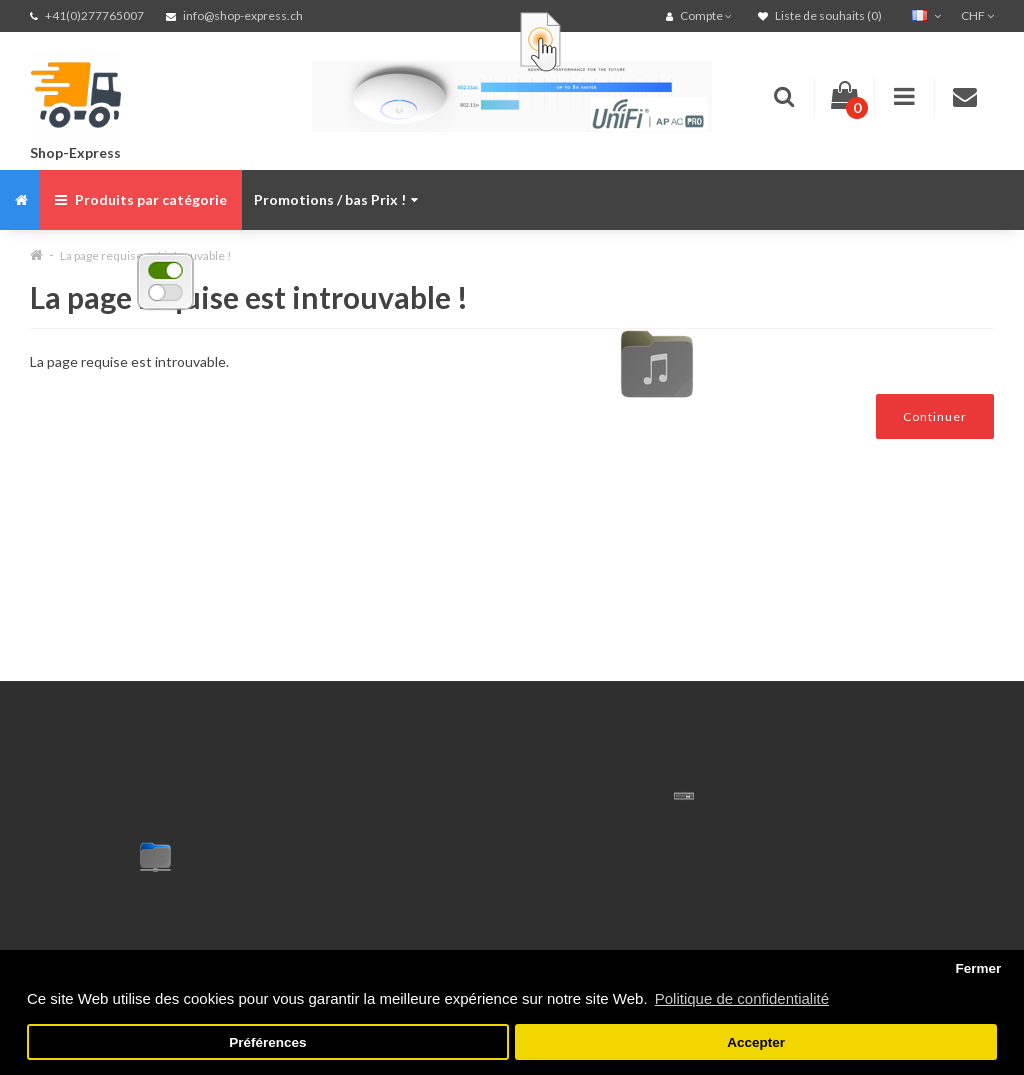 The height and width of the screenshot is (1075, 1024). What do you see at coordinates (657, 364) in the screenshot?
I see `open your music folder` at bounding box center [657, 364].